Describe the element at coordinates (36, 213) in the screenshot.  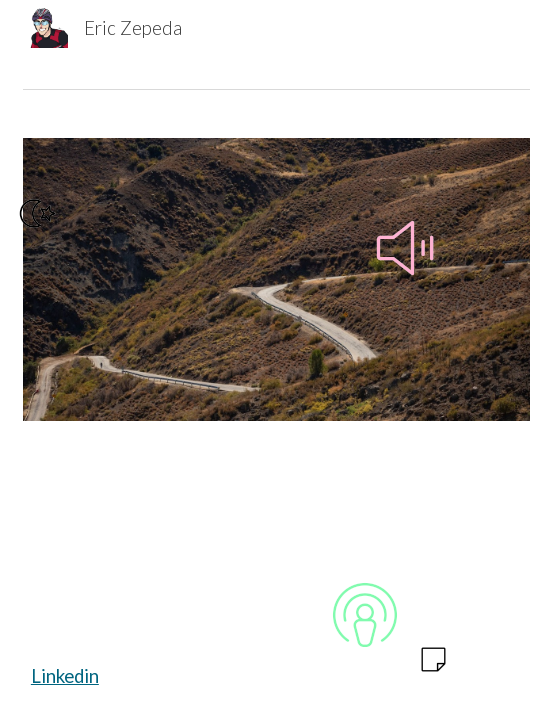
I see `toggle islamic calendar or prayer times` at that location.